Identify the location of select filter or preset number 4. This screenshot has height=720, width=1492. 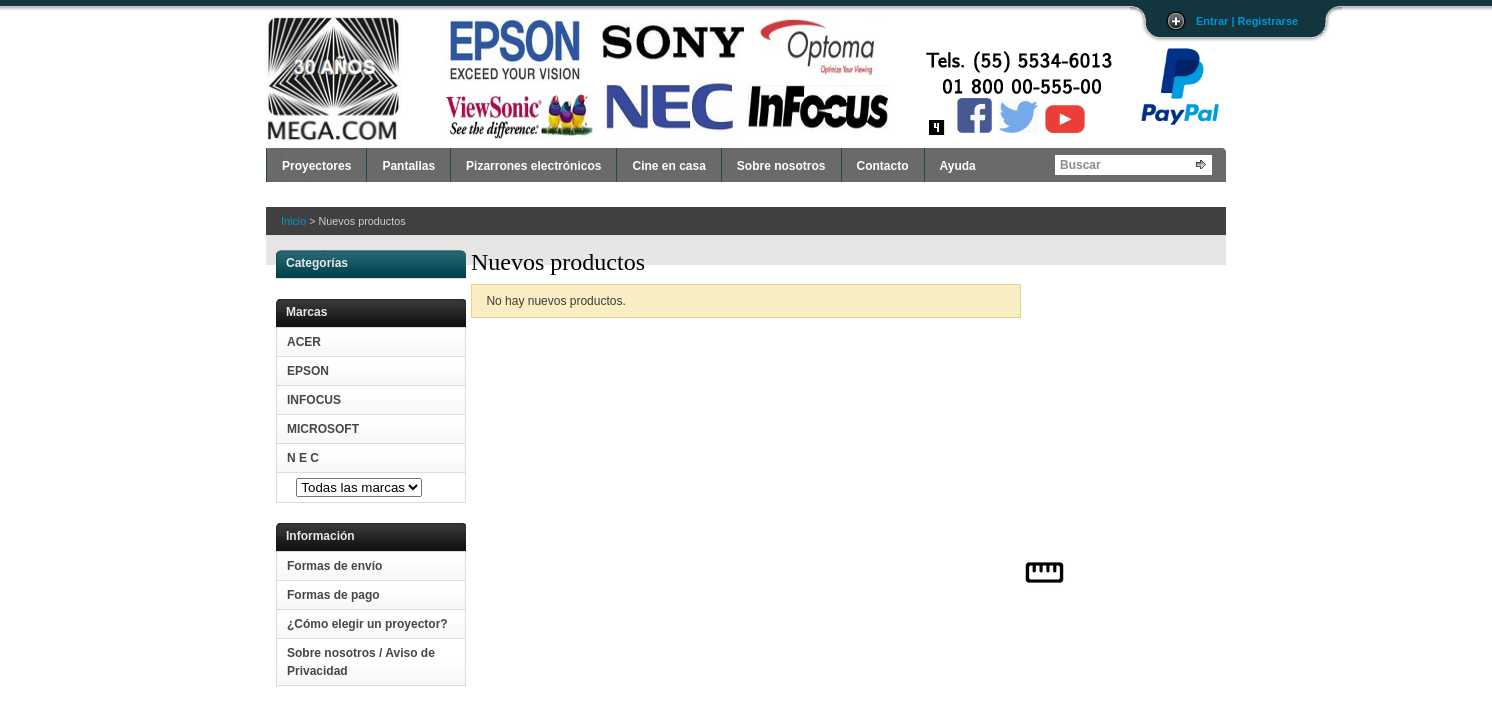
(936, 127).